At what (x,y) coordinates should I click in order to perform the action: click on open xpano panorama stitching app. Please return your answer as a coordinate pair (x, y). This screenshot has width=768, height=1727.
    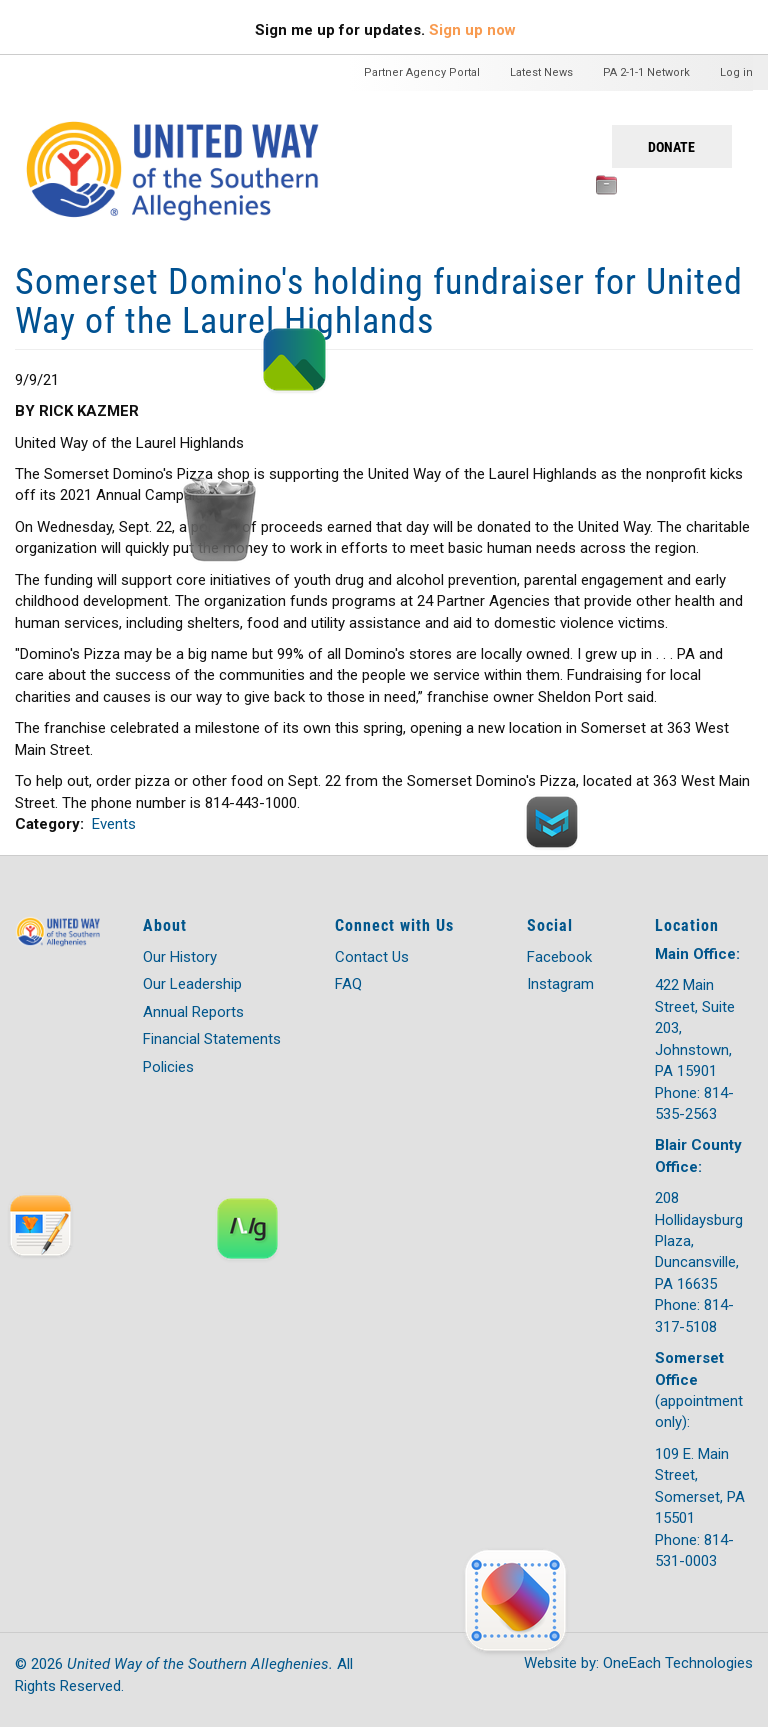
    Looking at the image, I should click on (294, 359).